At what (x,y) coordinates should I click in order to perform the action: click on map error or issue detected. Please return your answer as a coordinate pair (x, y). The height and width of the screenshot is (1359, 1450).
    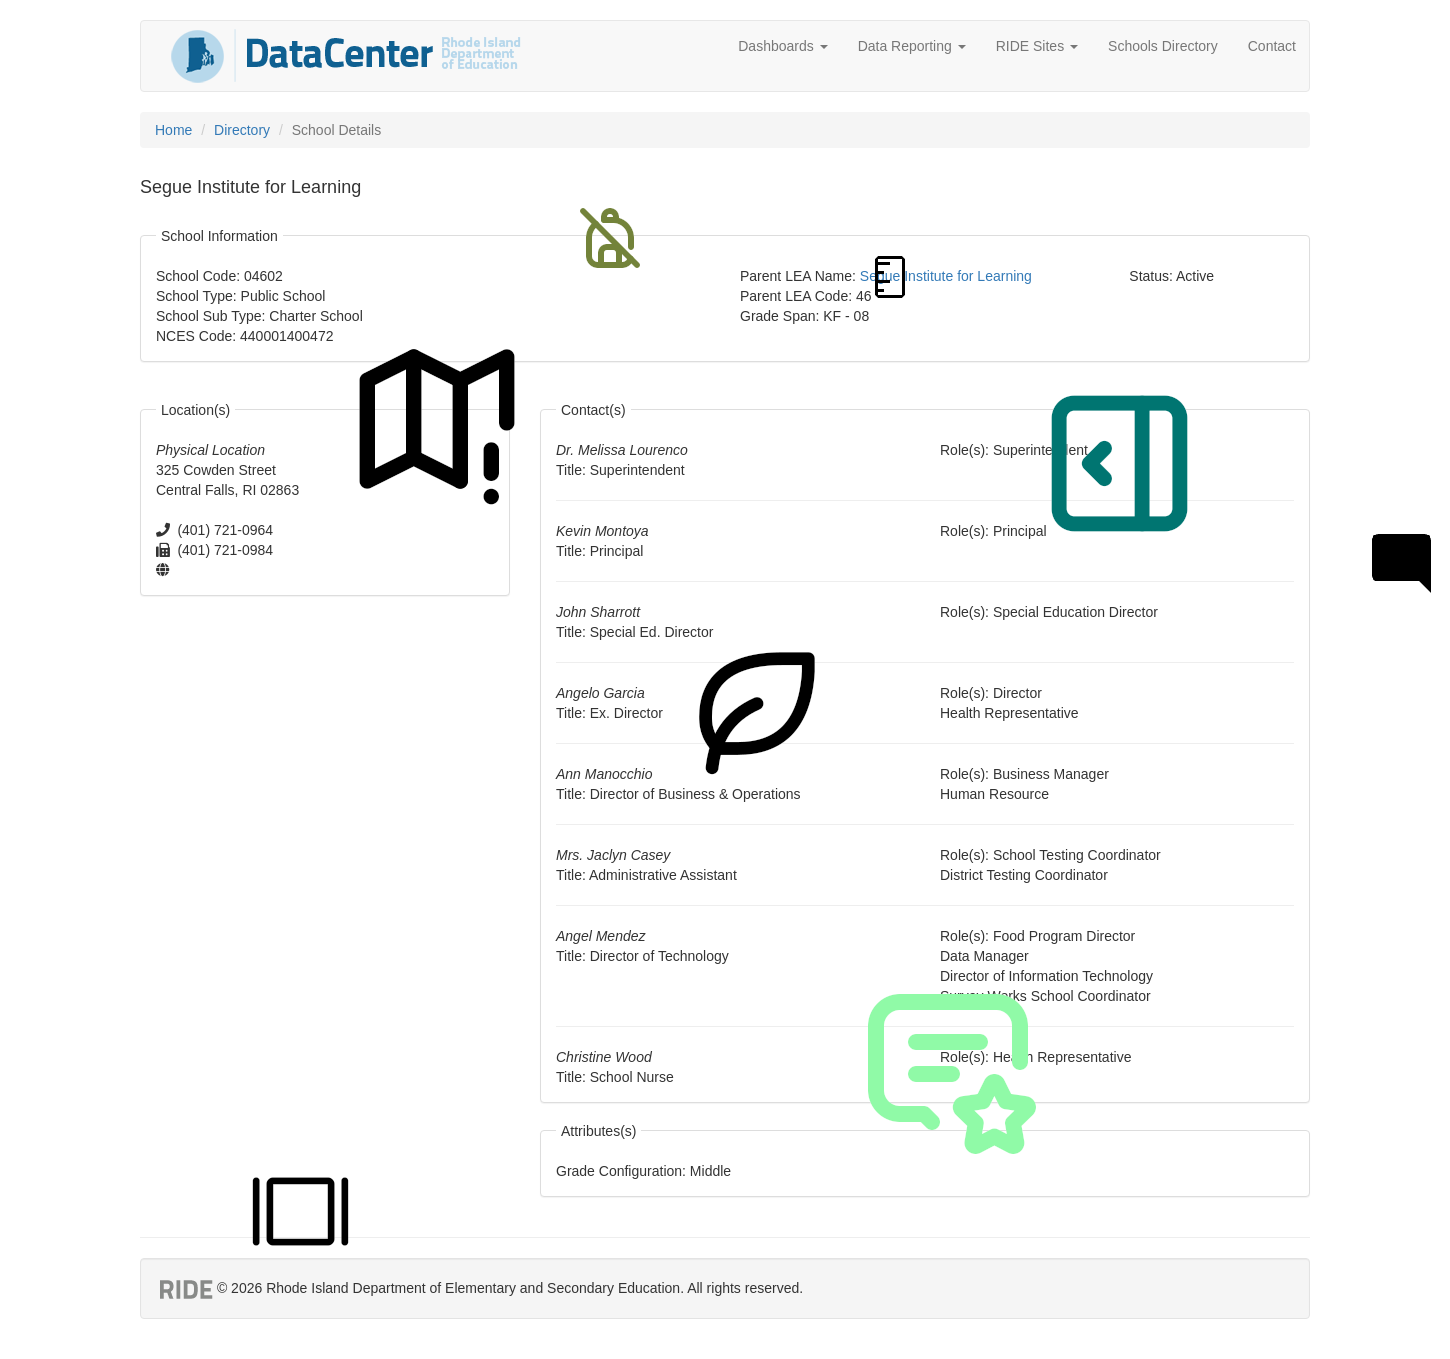
    Looking at the image, I should click on (437, 419).